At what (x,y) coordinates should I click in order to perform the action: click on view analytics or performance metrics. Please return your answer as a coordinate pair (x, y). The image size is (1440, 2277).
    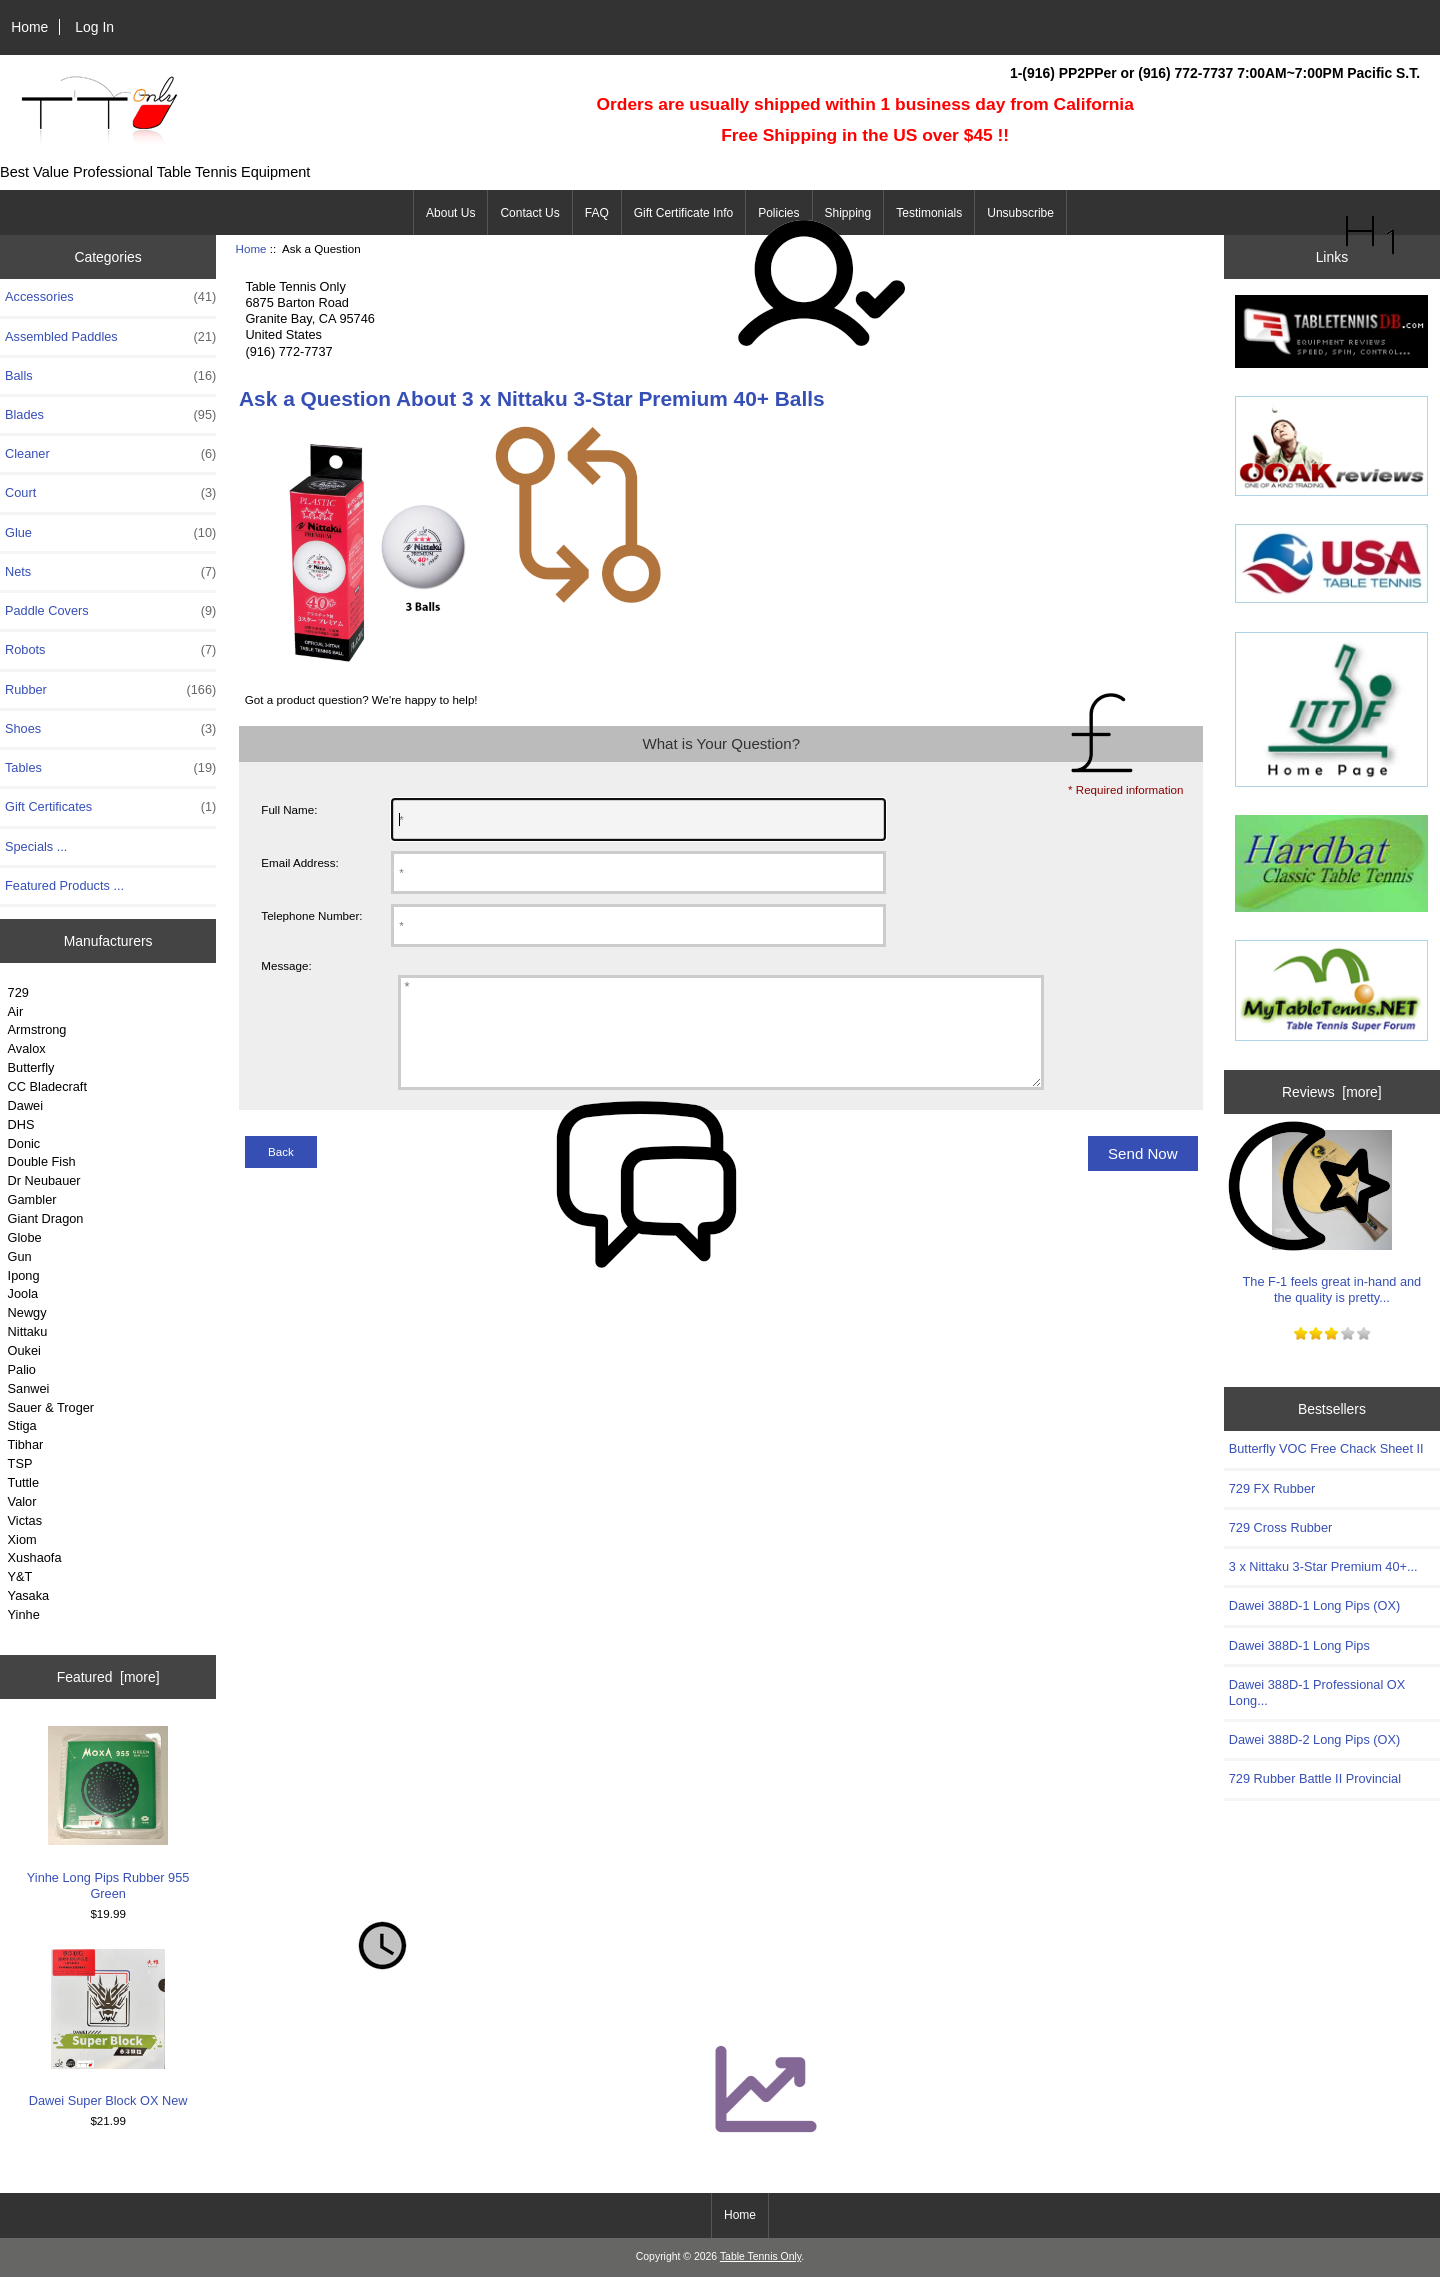
    Looking at the image, I should click on (766, 2089).